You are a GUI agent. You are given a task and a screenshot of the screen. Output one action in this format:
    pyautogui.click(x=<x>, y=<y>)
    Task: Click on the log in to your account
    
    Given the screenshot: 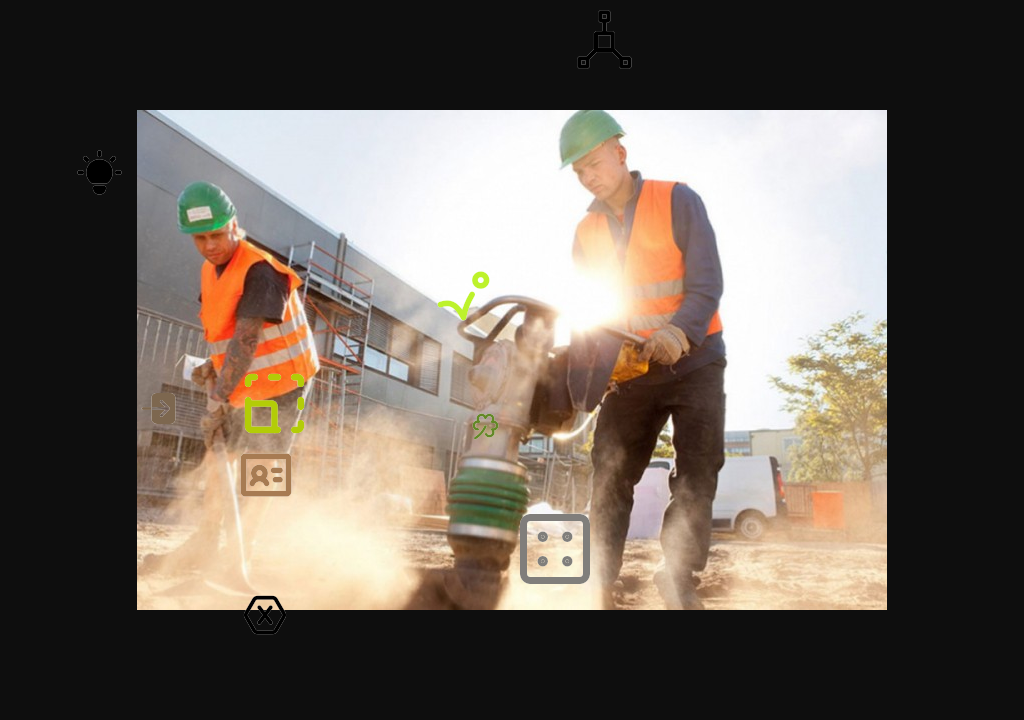 What is the action you would take?
    pyautogui.click(x=158, y=408)
    